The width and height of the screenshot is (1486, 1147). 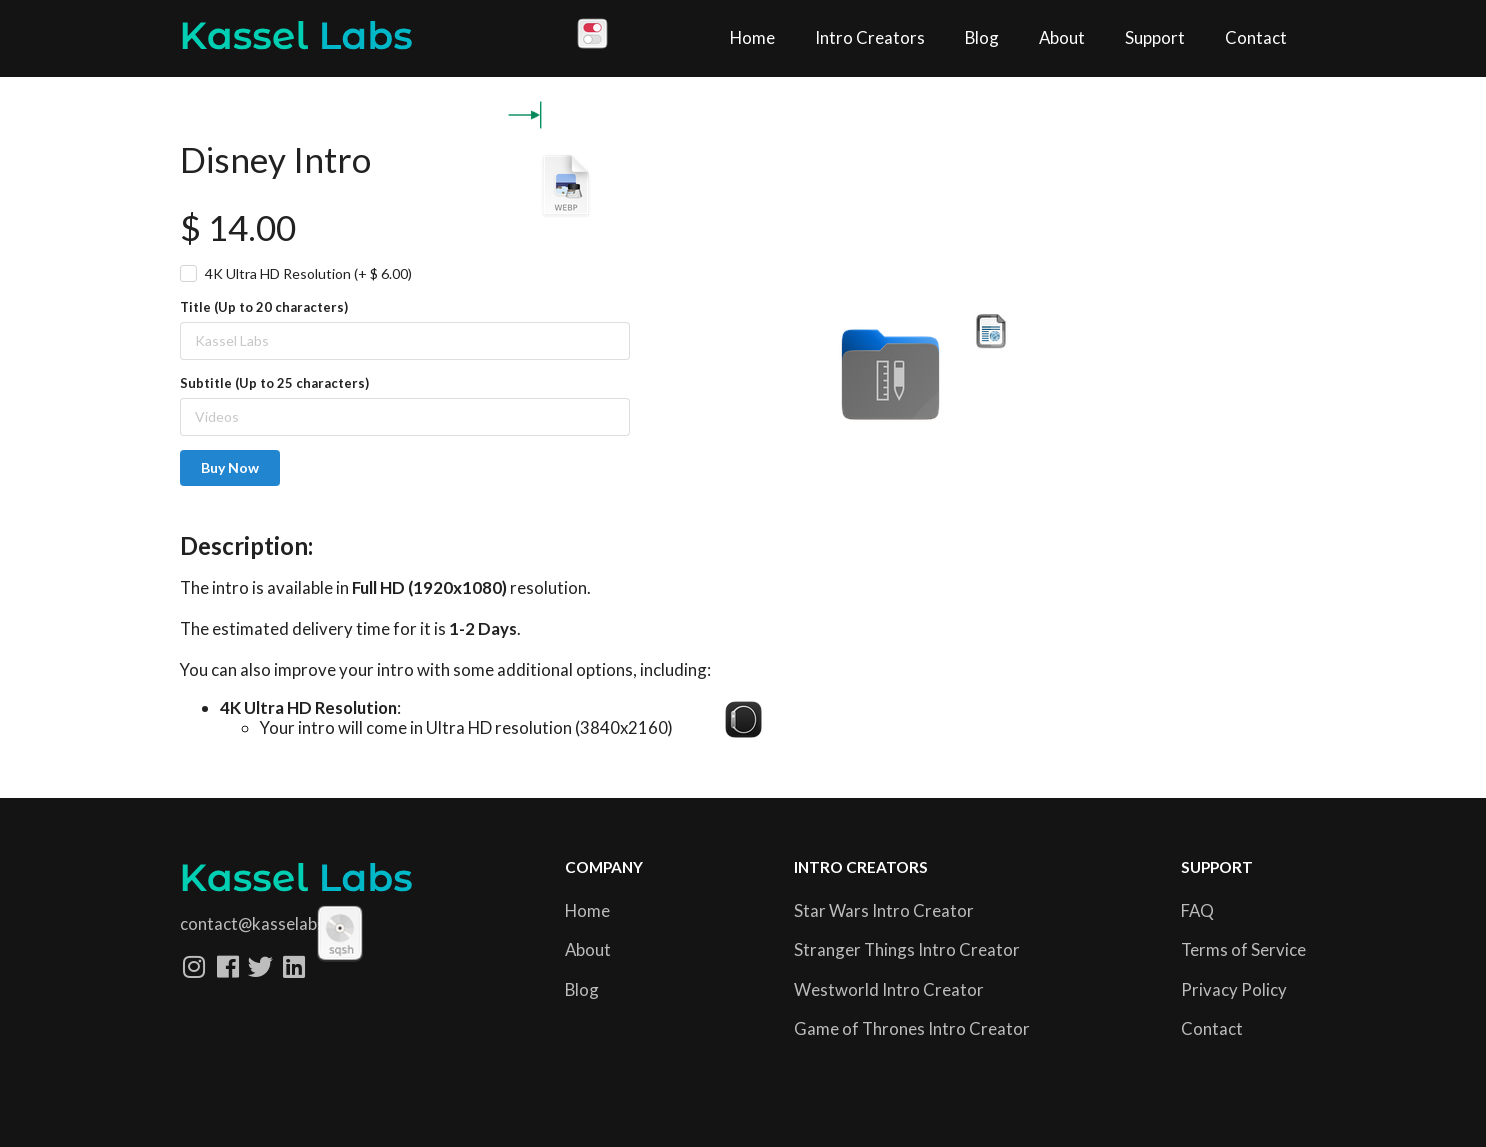 I want to click on a libreoffice web document file, so click(x=991, y=331).